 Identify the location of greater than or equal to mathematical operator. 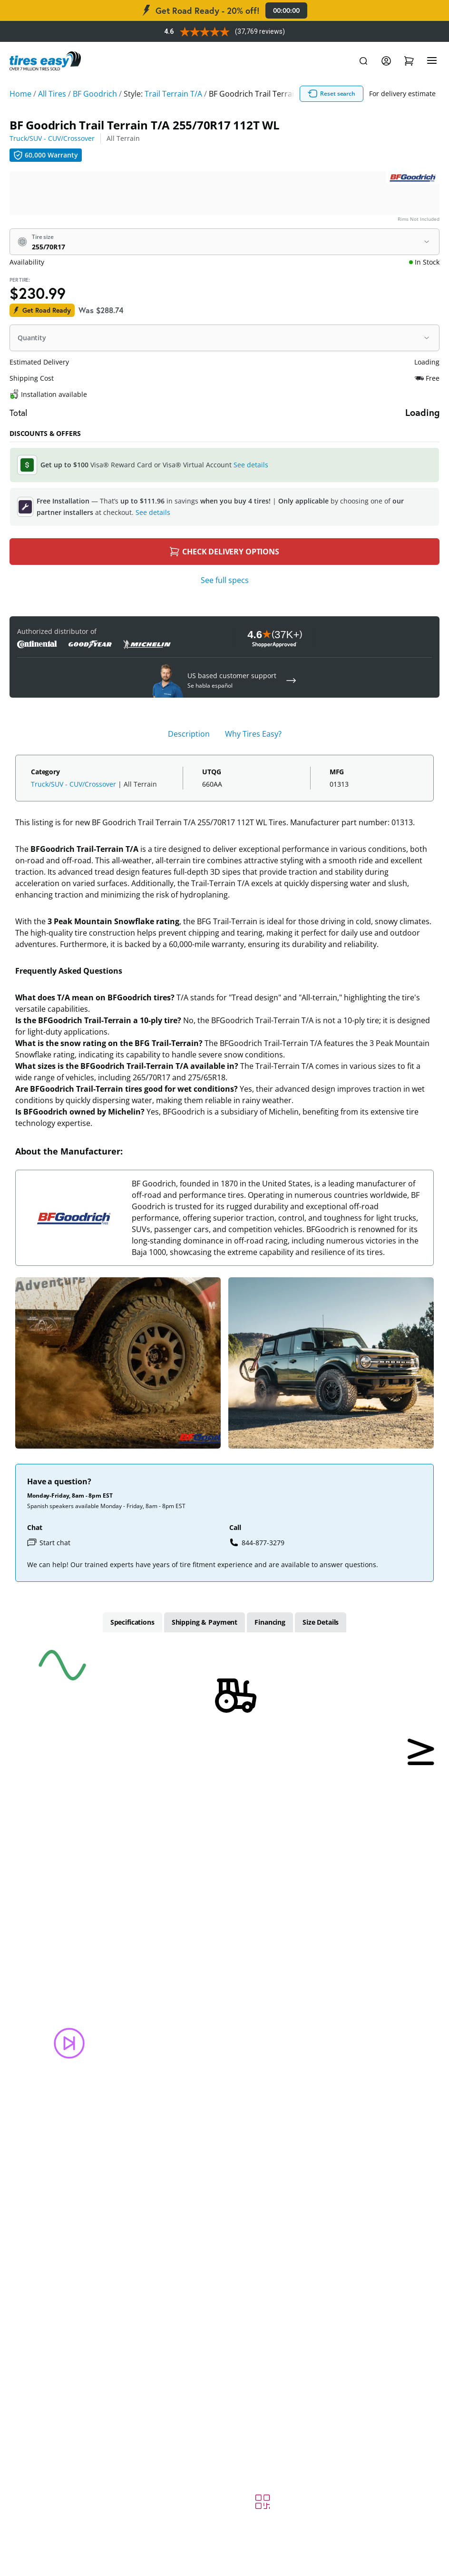
(420, 1752).